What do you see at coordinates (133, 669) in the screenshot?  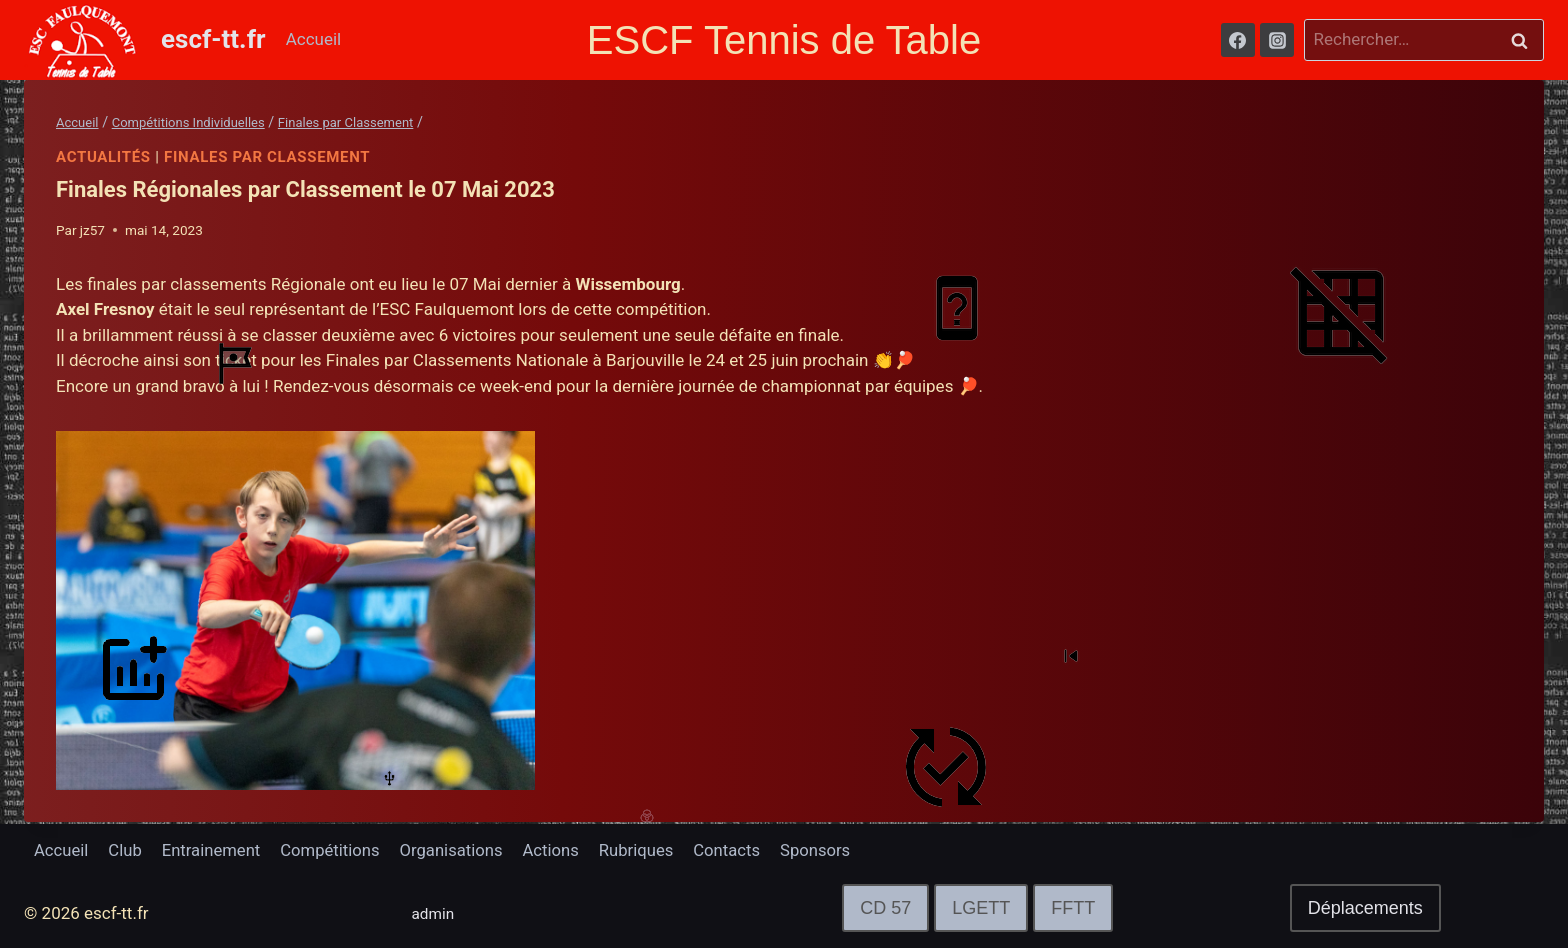 I see `add a new chart or graph` at bounding box center [133, 669].